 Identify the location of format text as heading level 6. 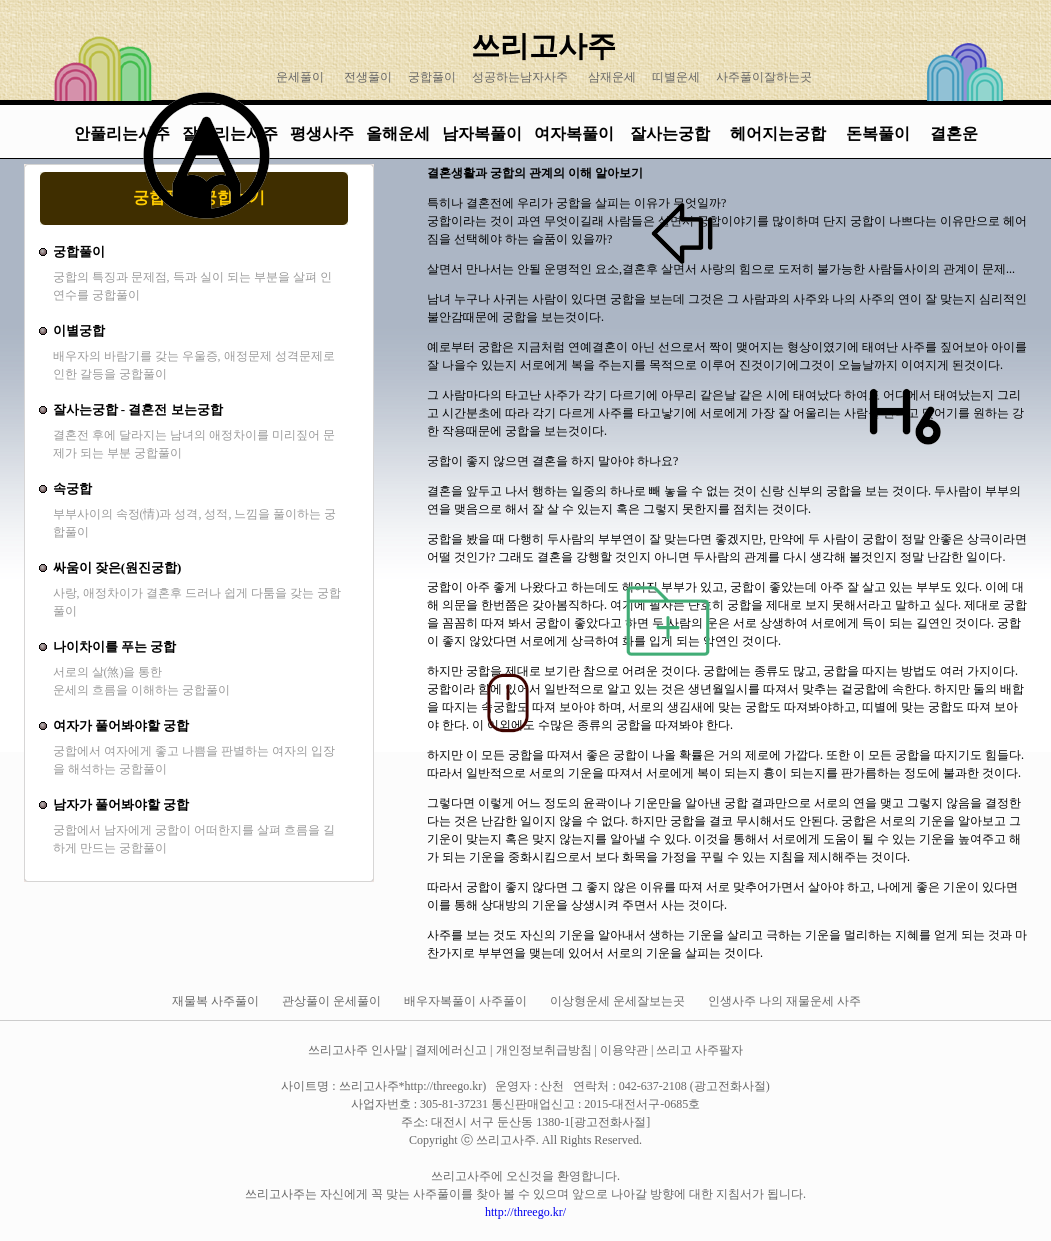
(901, 415).